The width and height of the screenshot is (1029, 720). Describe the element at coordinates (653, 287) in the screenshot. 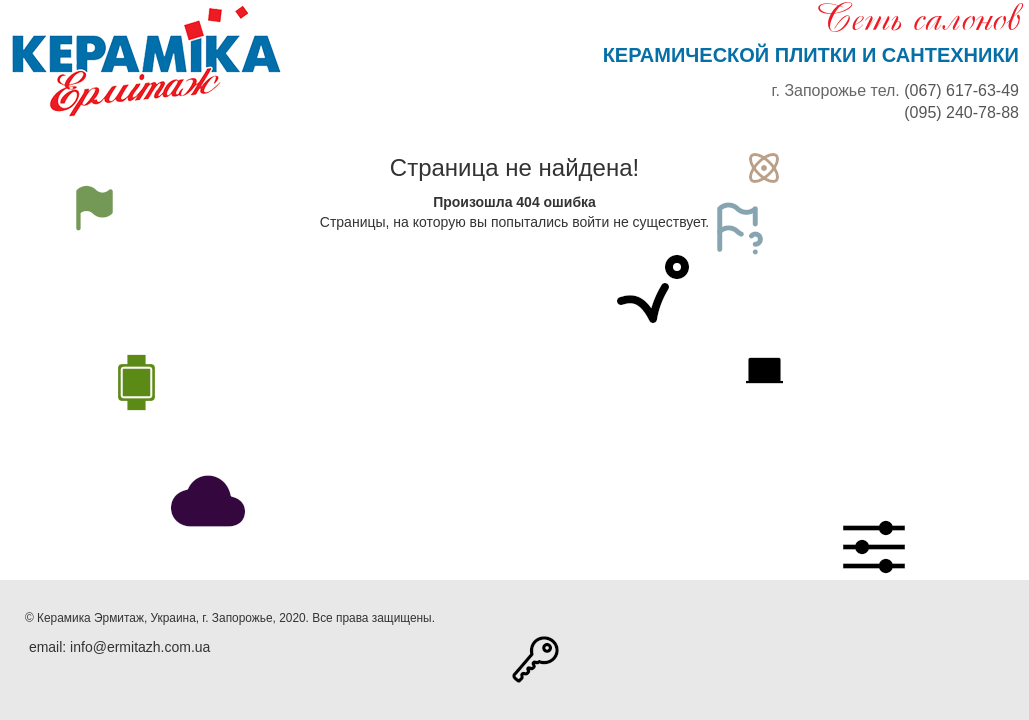

I see `bounce or redirect content to the right` at that location.